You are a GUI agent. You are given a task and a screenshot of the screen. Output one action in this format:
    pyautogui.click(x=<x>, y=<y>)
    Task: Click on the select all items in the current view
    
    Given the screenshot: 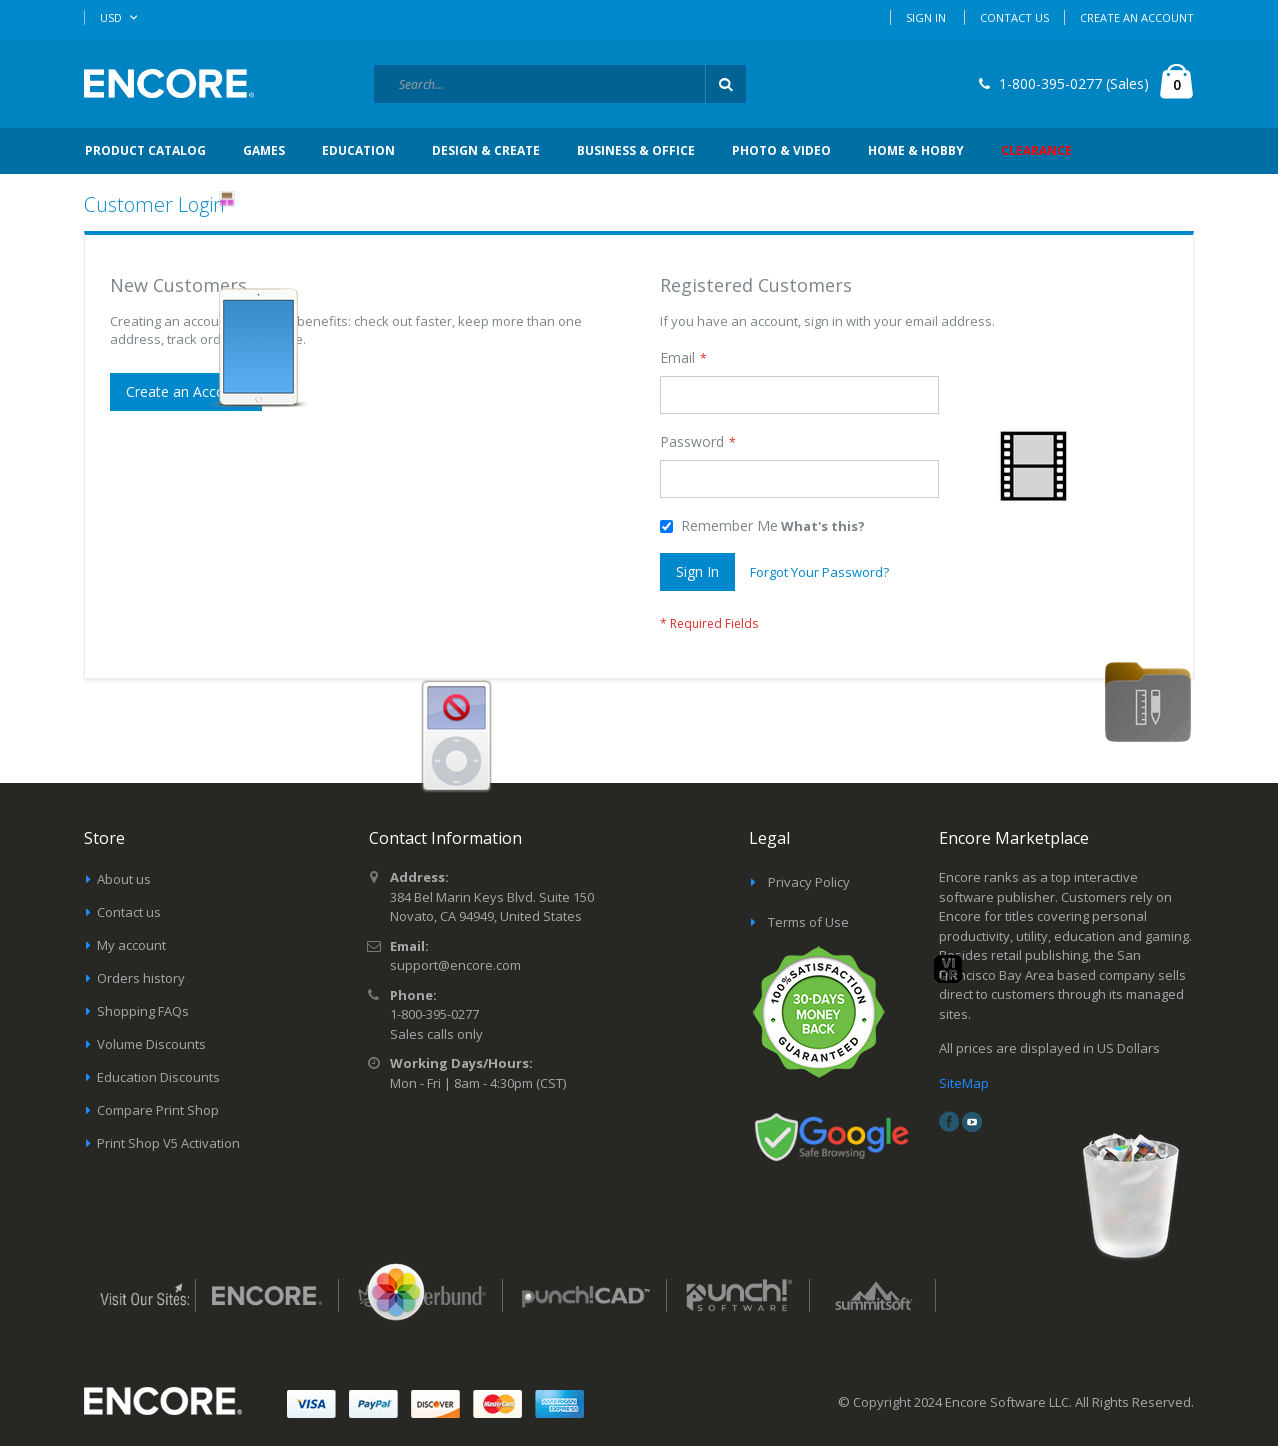 What is the action you would take?
    pyautogui.click(x=227, y=199)
    